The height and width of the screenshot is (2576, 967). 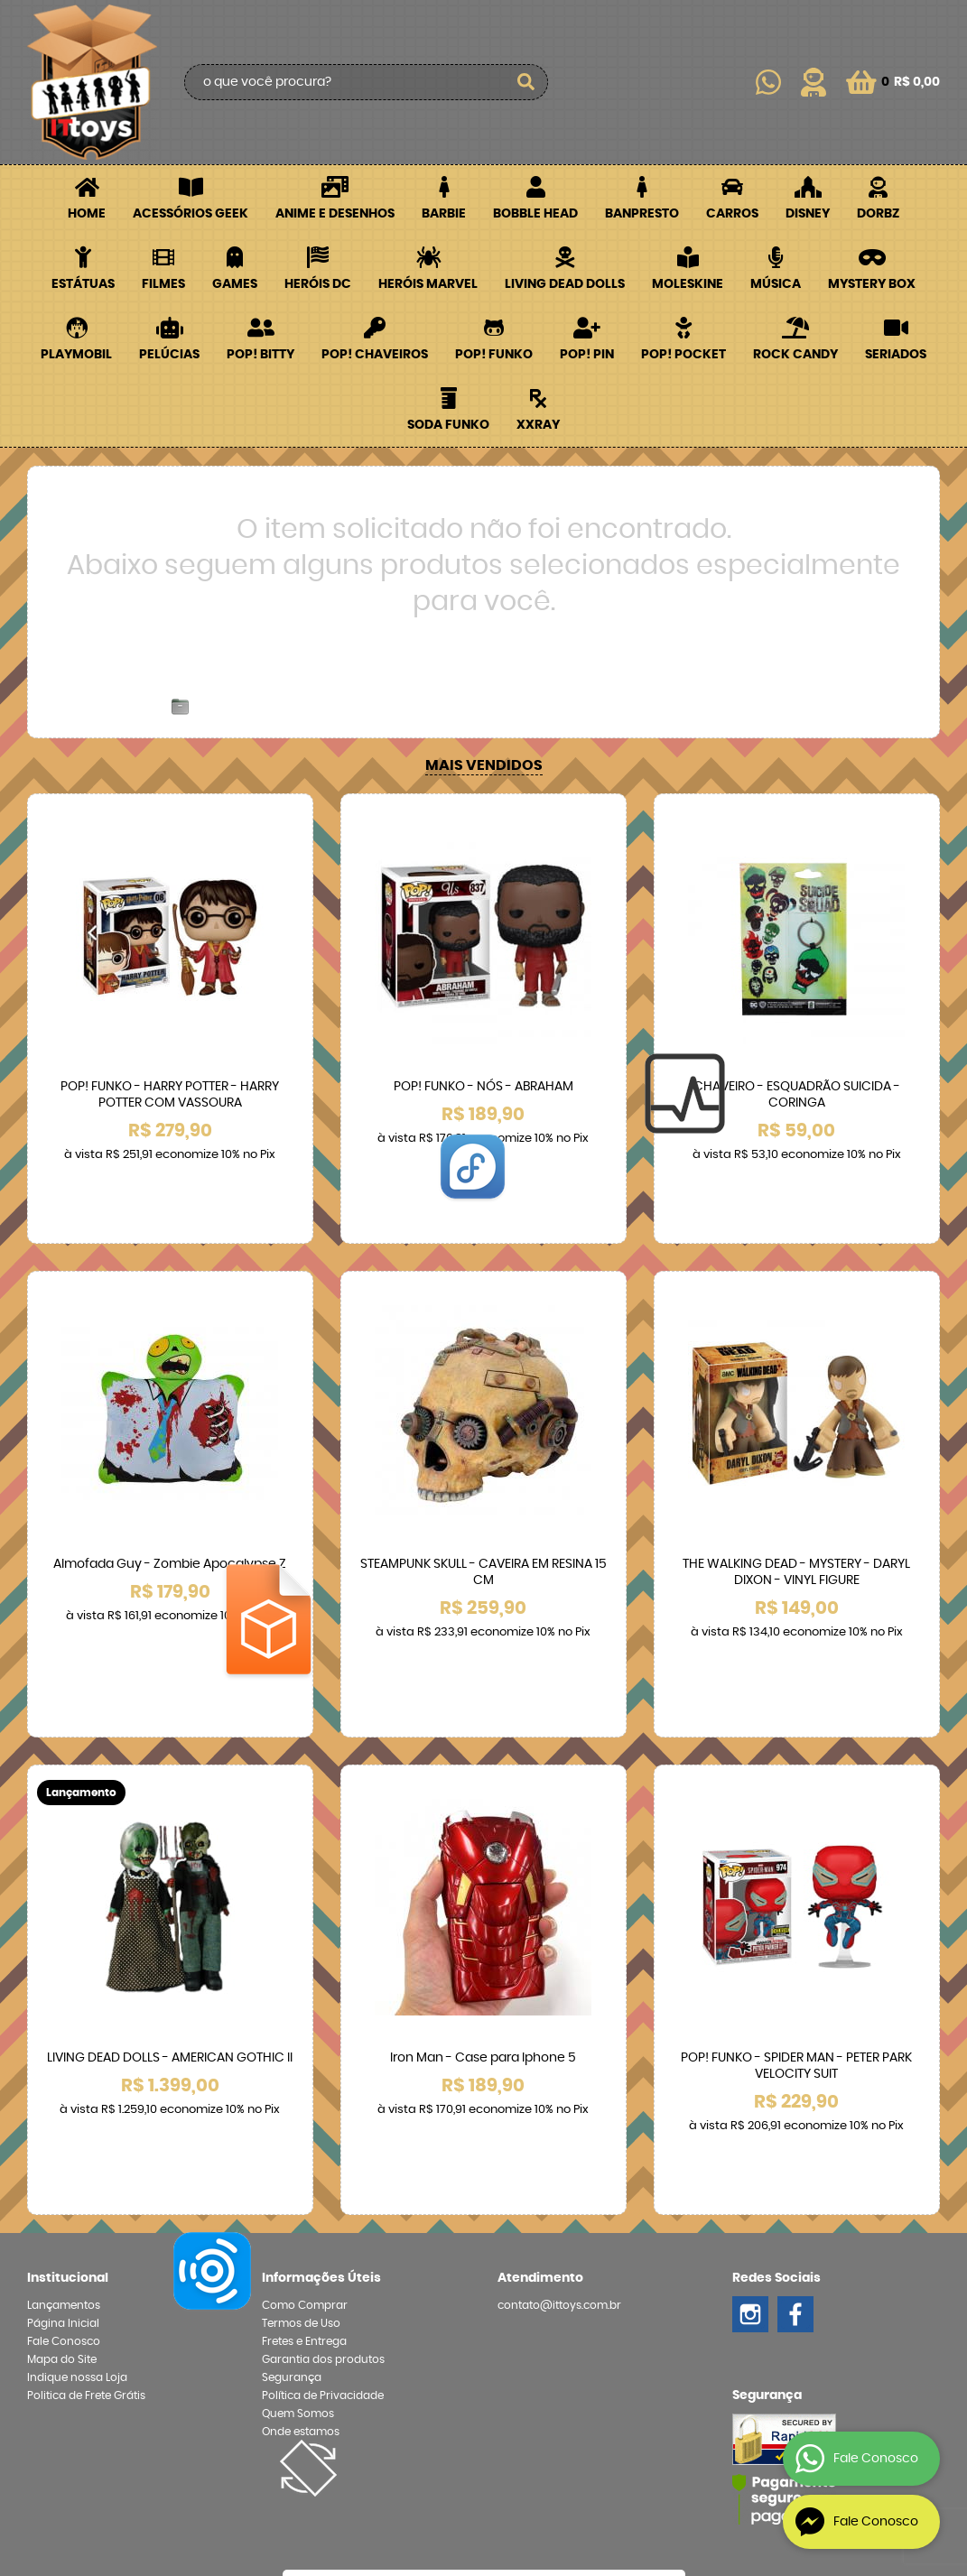 I want to click on open ubuntu studio application, so click(x=212, y=2271).